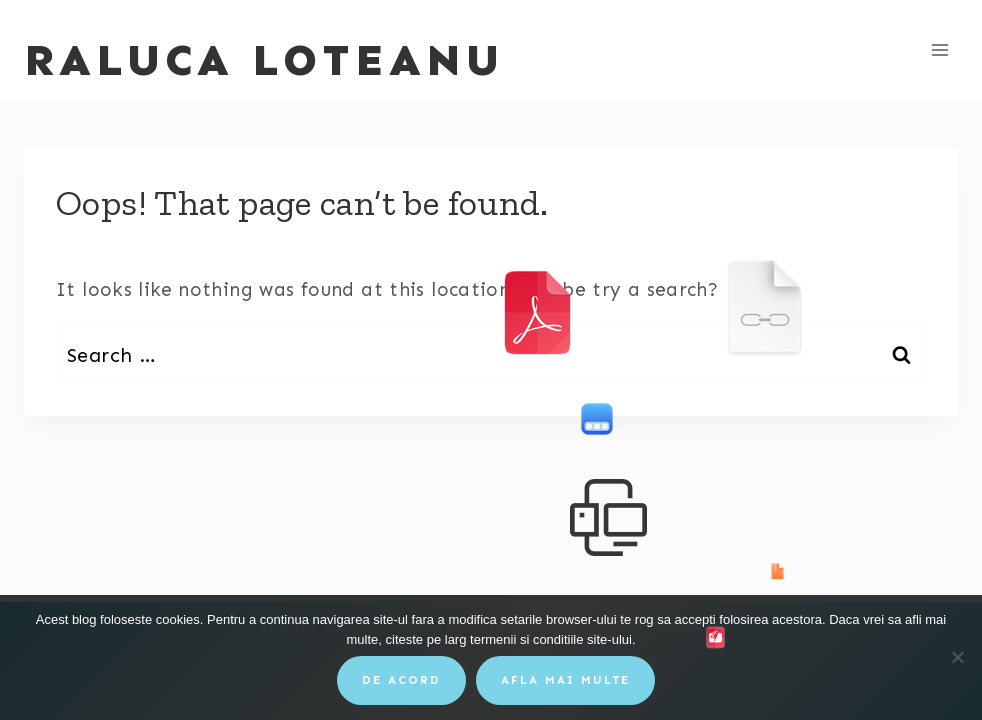  What do you see at coordinates (765, 308) in the screenshot?
I see `a windows shortcut file (.lnk)` at bounding box center [765, 308].